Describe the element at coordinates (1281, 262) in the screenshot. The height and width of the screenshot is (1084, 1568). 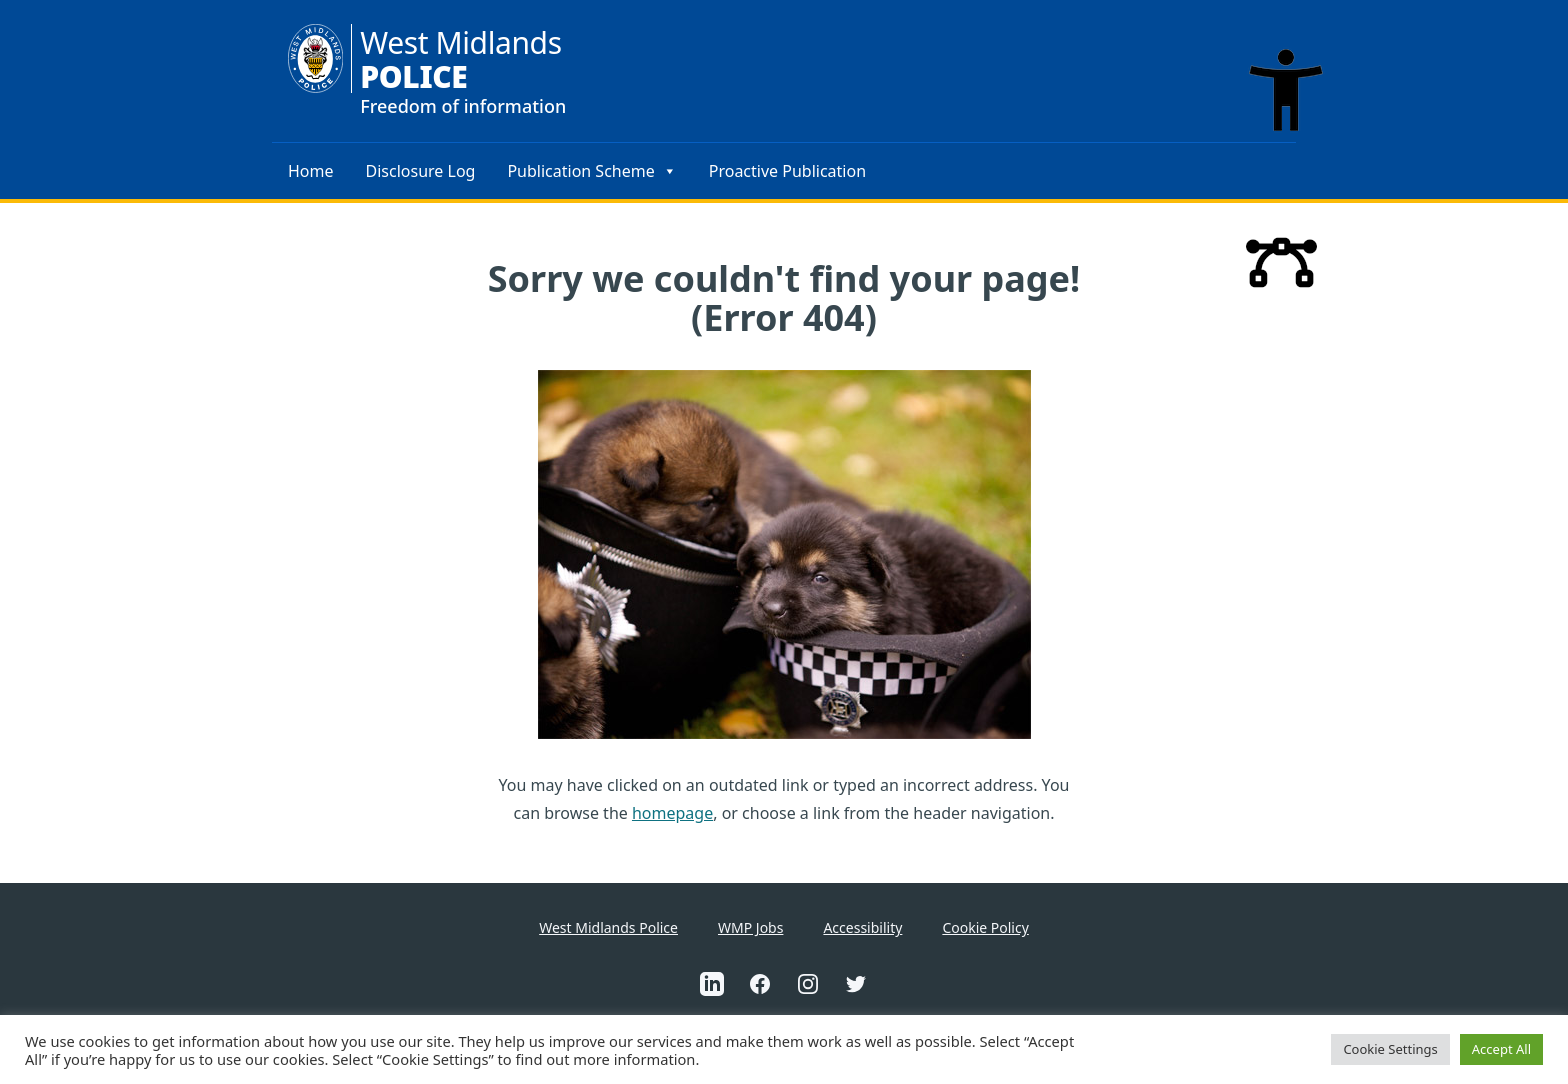
I see `edit vector path curves` at that location.